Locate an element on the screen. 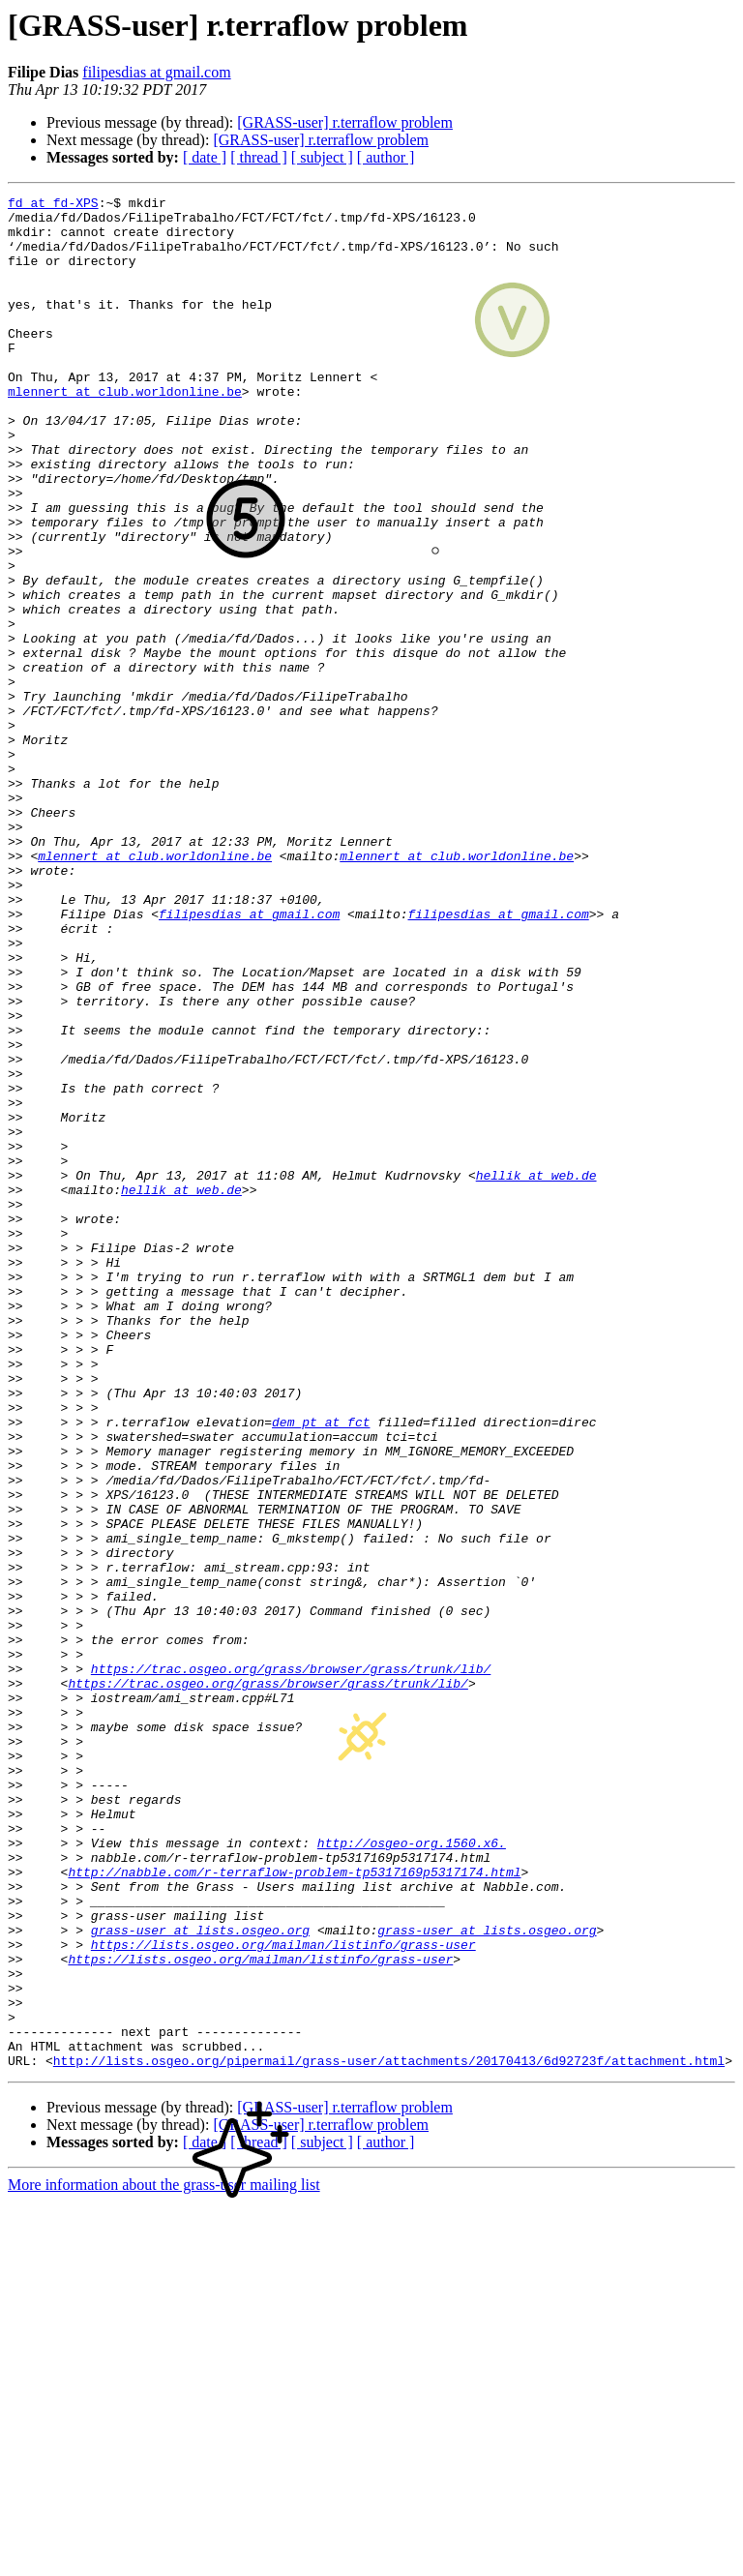 The width and height of the screenshot is (743, 2576). indicates step five in a multi-step process is located at coordinates (246, 519).